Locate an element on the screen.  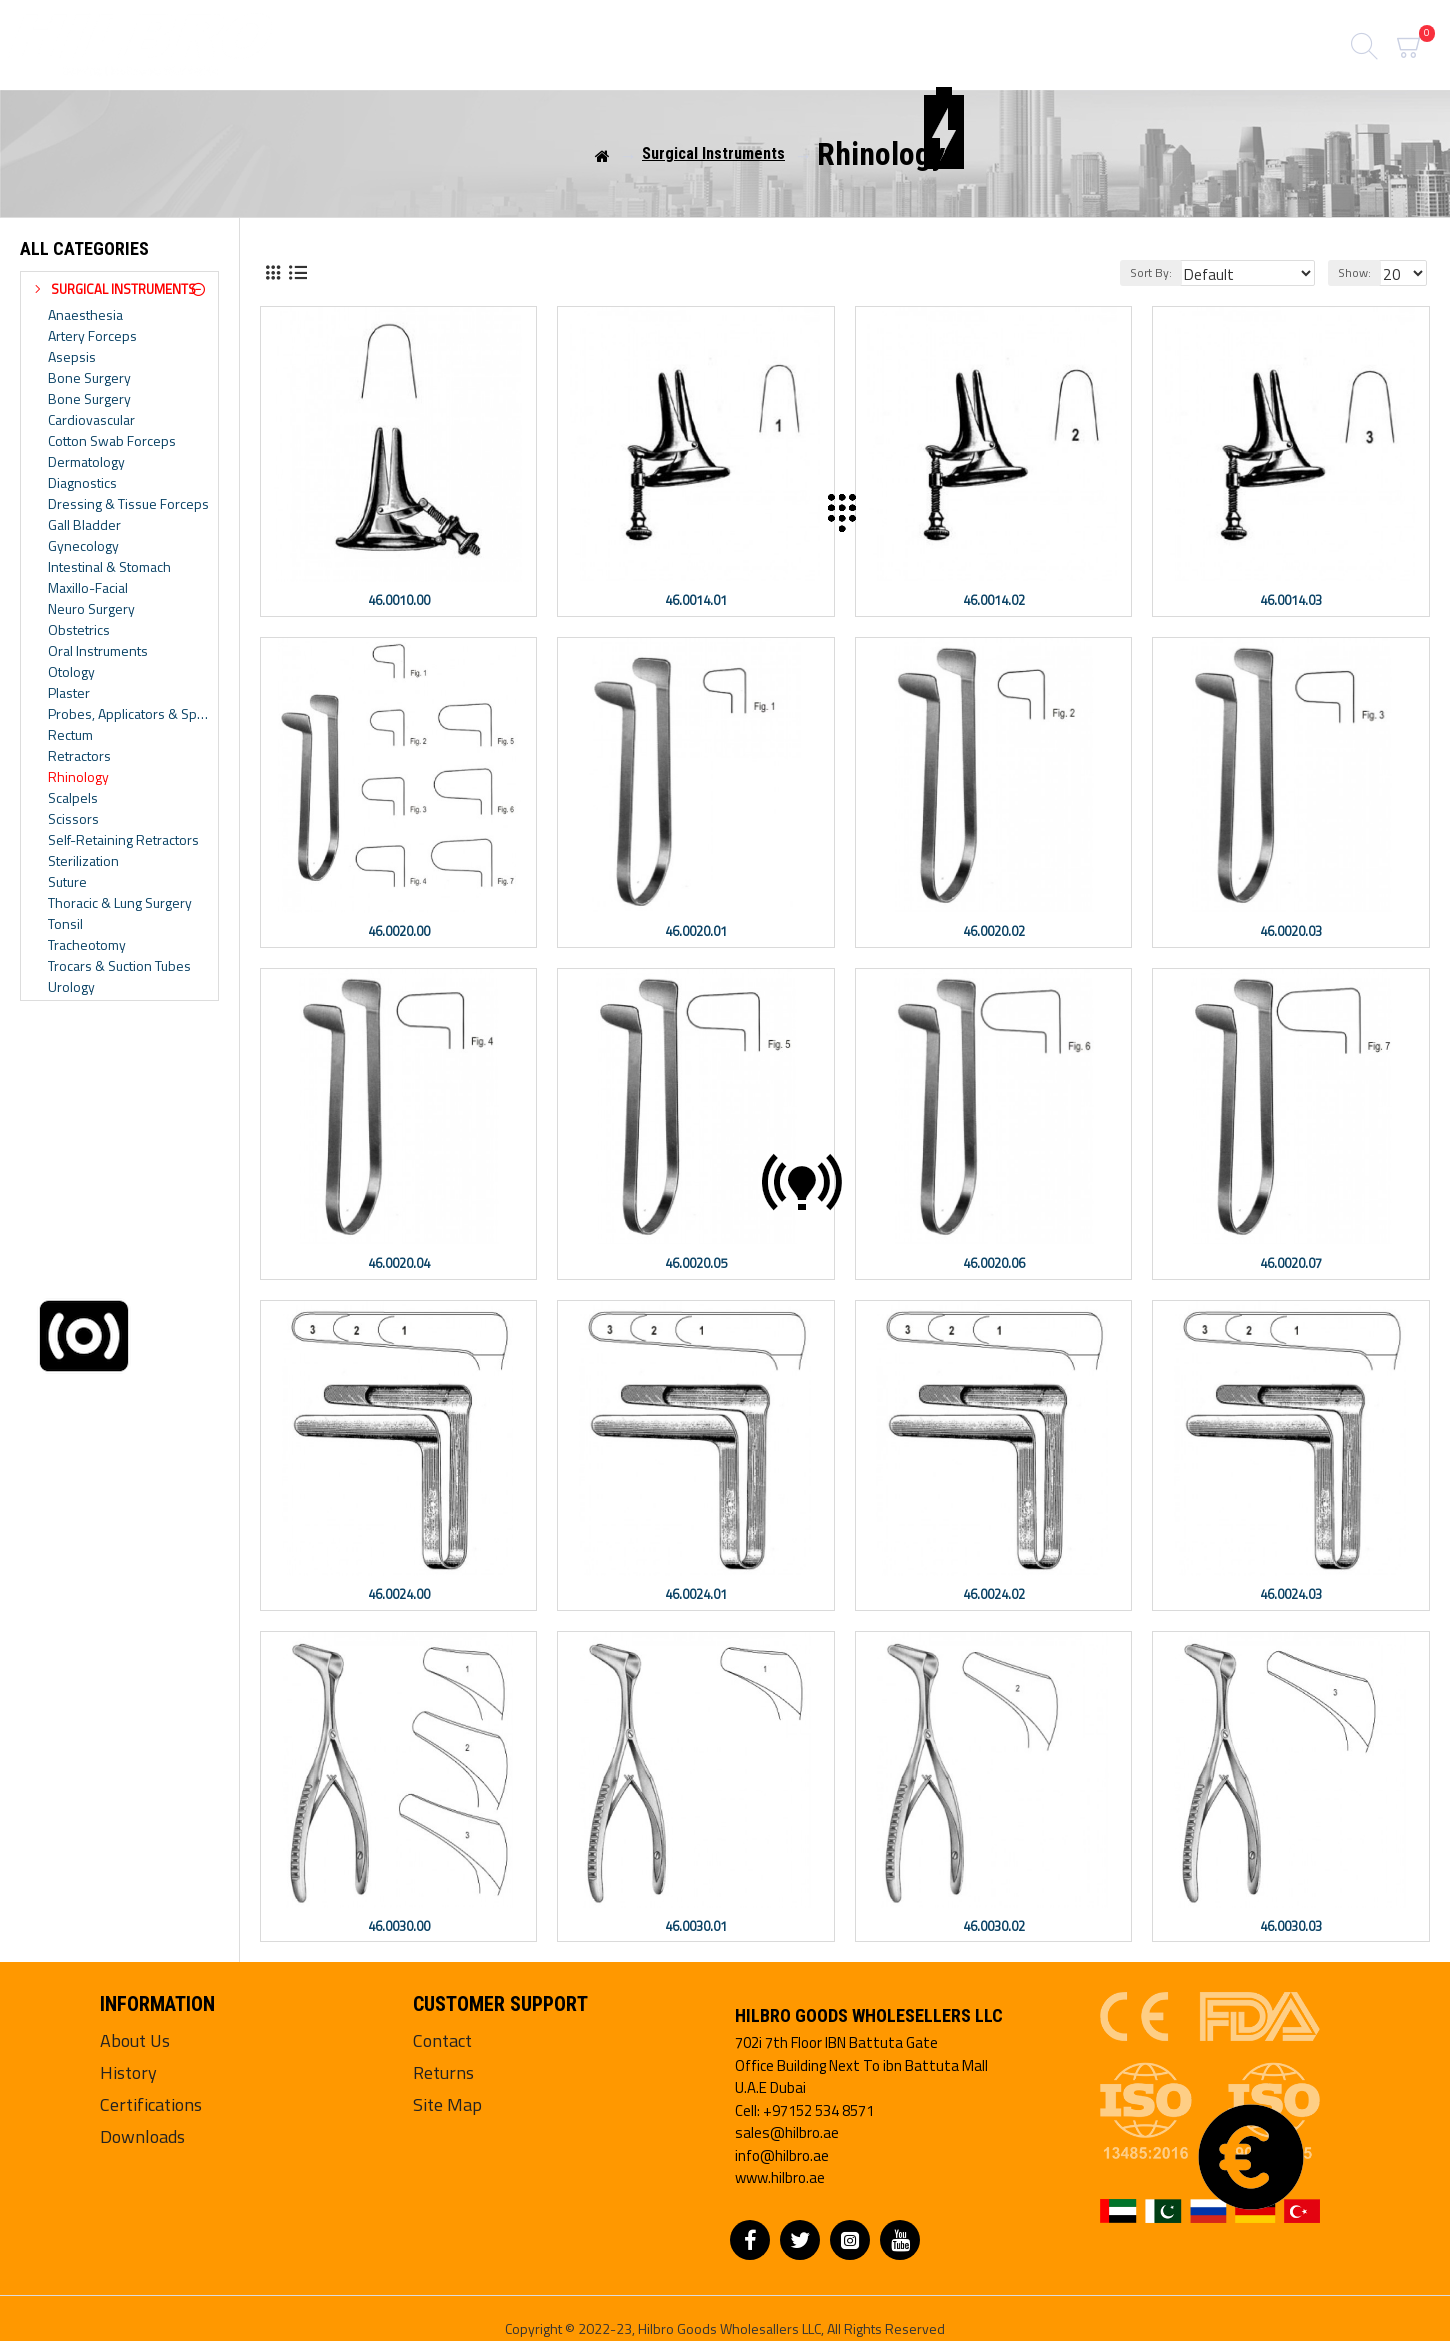
access live predictions or real-time insights is located at coordinates (802, 1182).